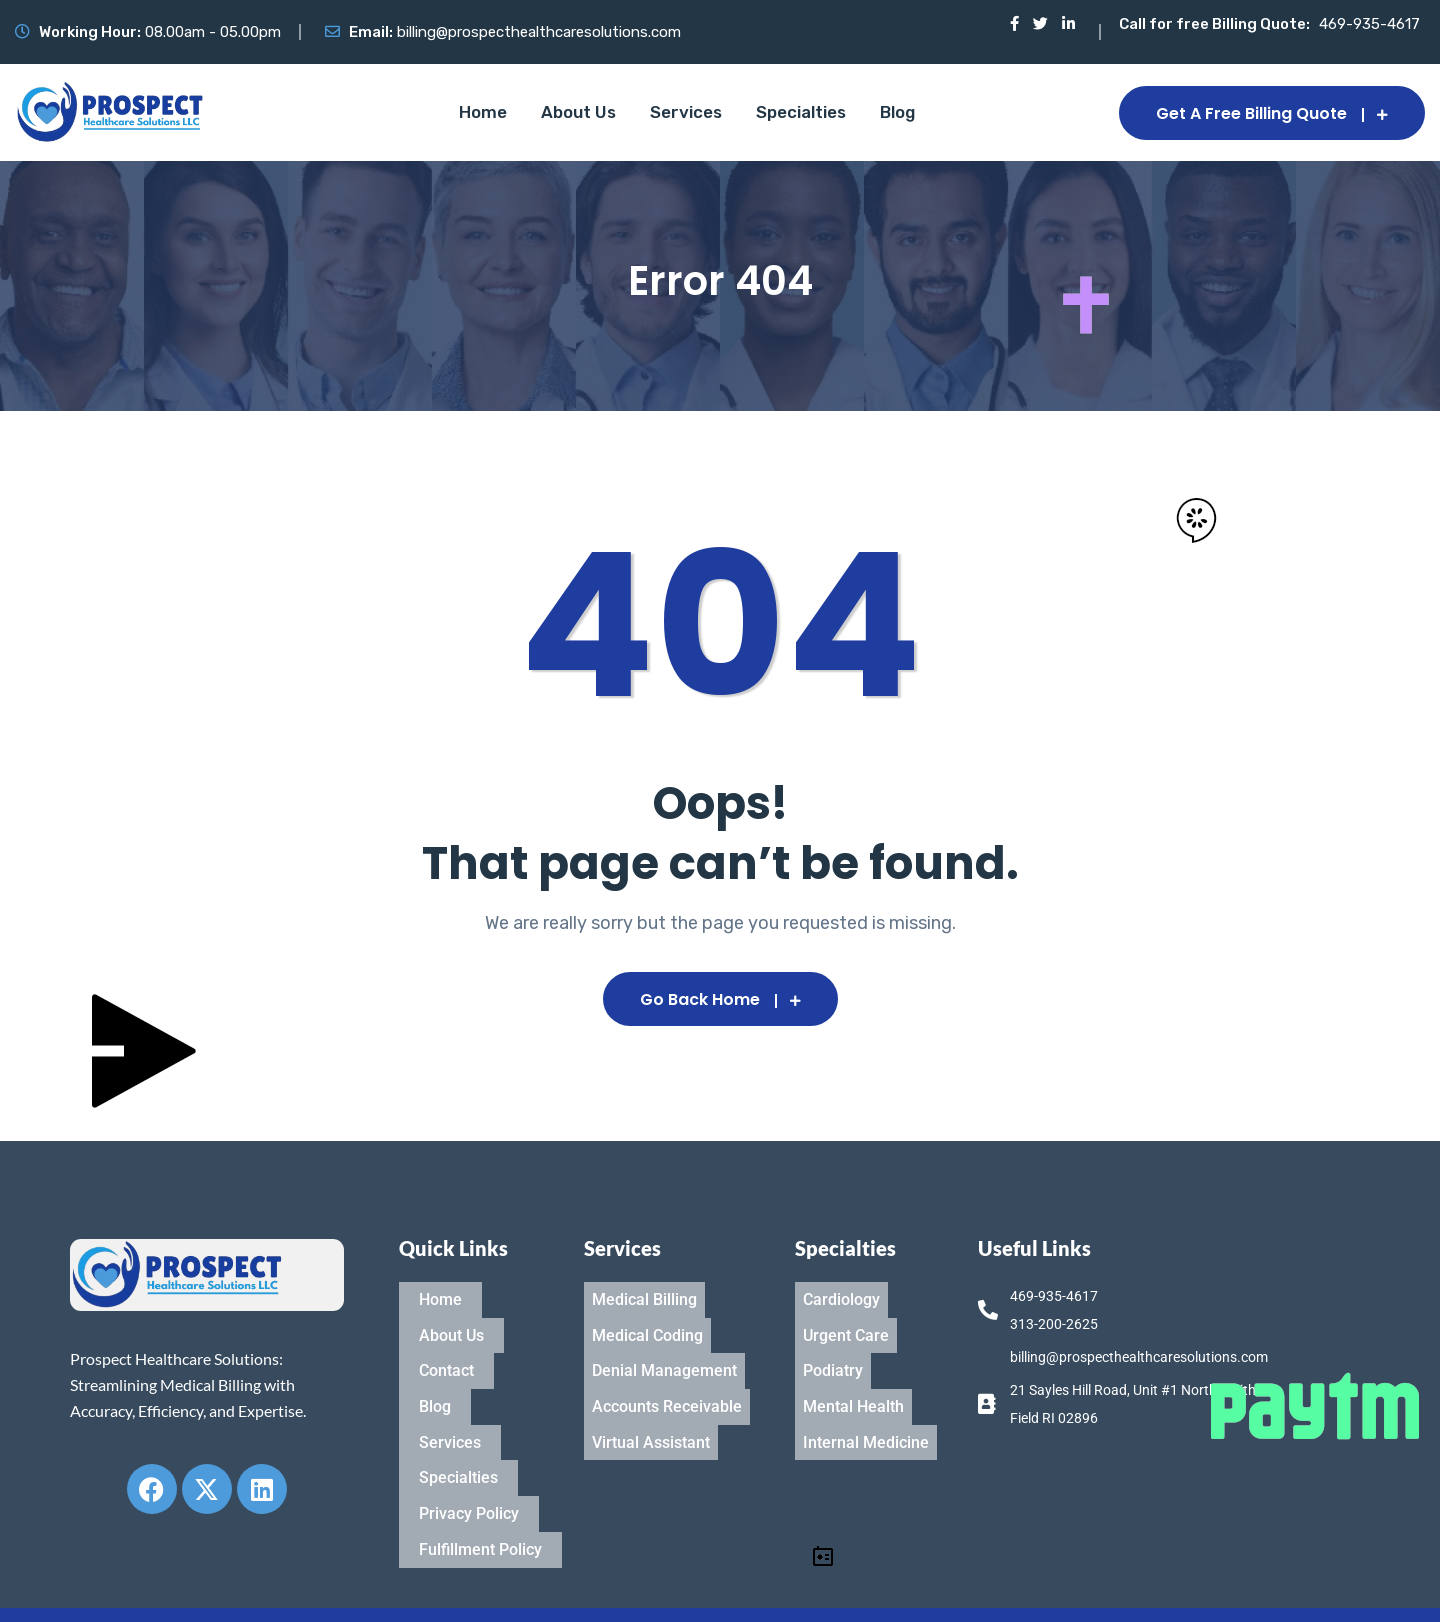  I want to click on send a message or submit content, so click(140, 1051).